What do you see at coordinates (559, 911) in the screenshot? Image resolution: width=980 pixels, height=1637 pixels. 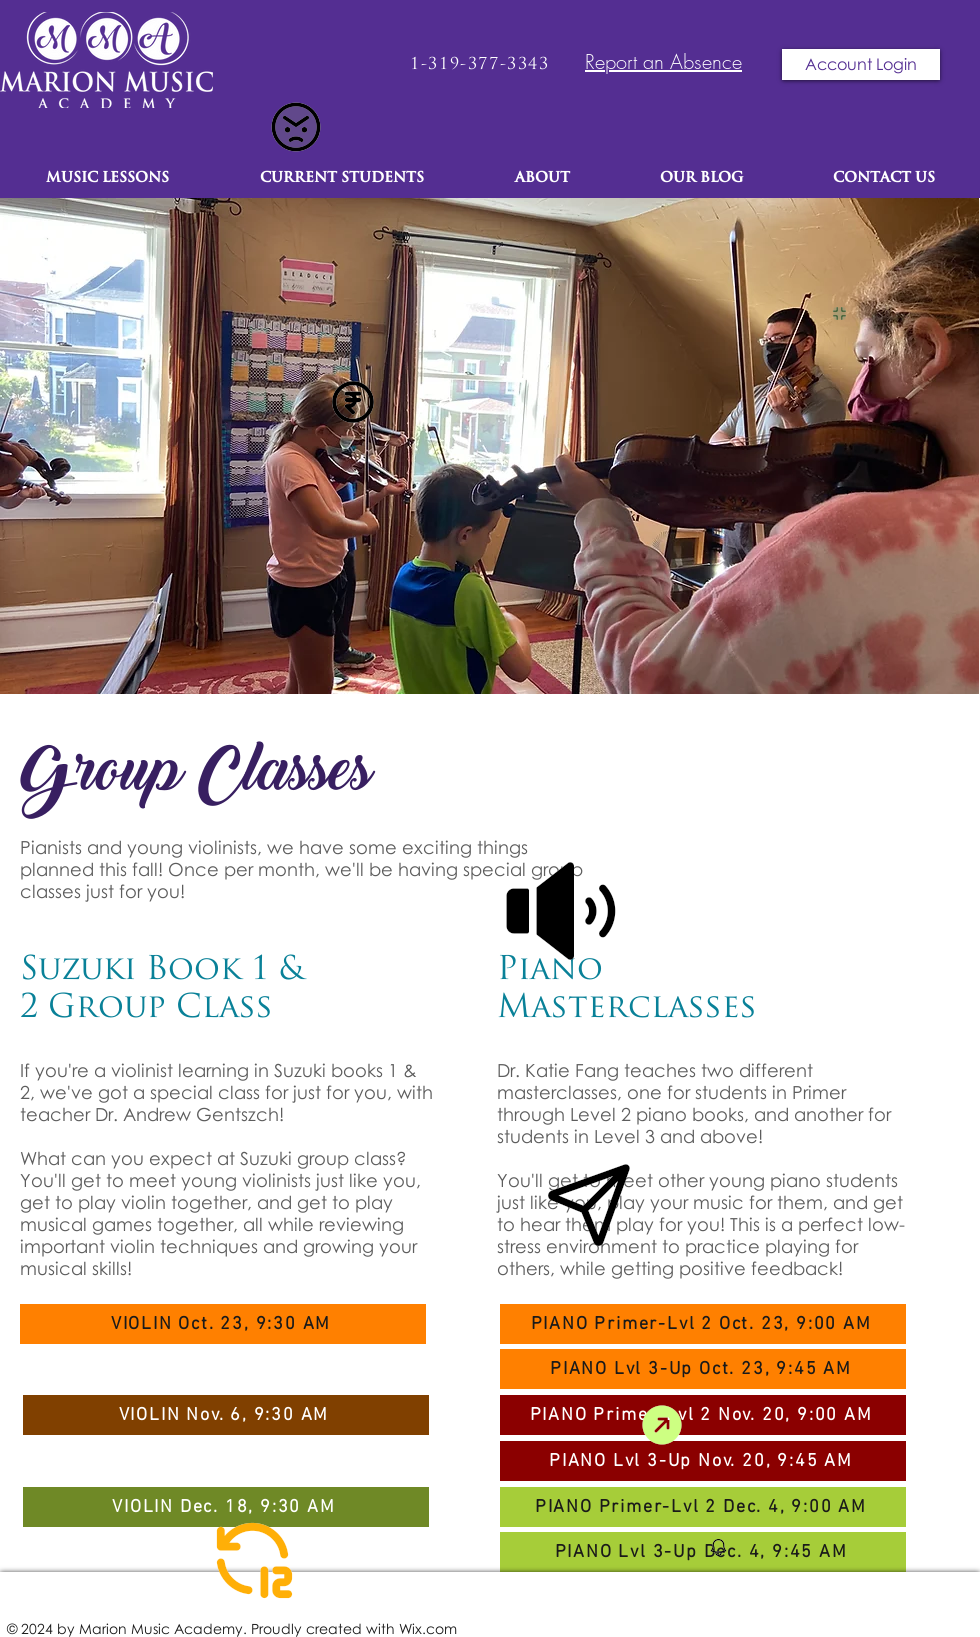 I see `volume is set to high` at bounding box center [559, 911].